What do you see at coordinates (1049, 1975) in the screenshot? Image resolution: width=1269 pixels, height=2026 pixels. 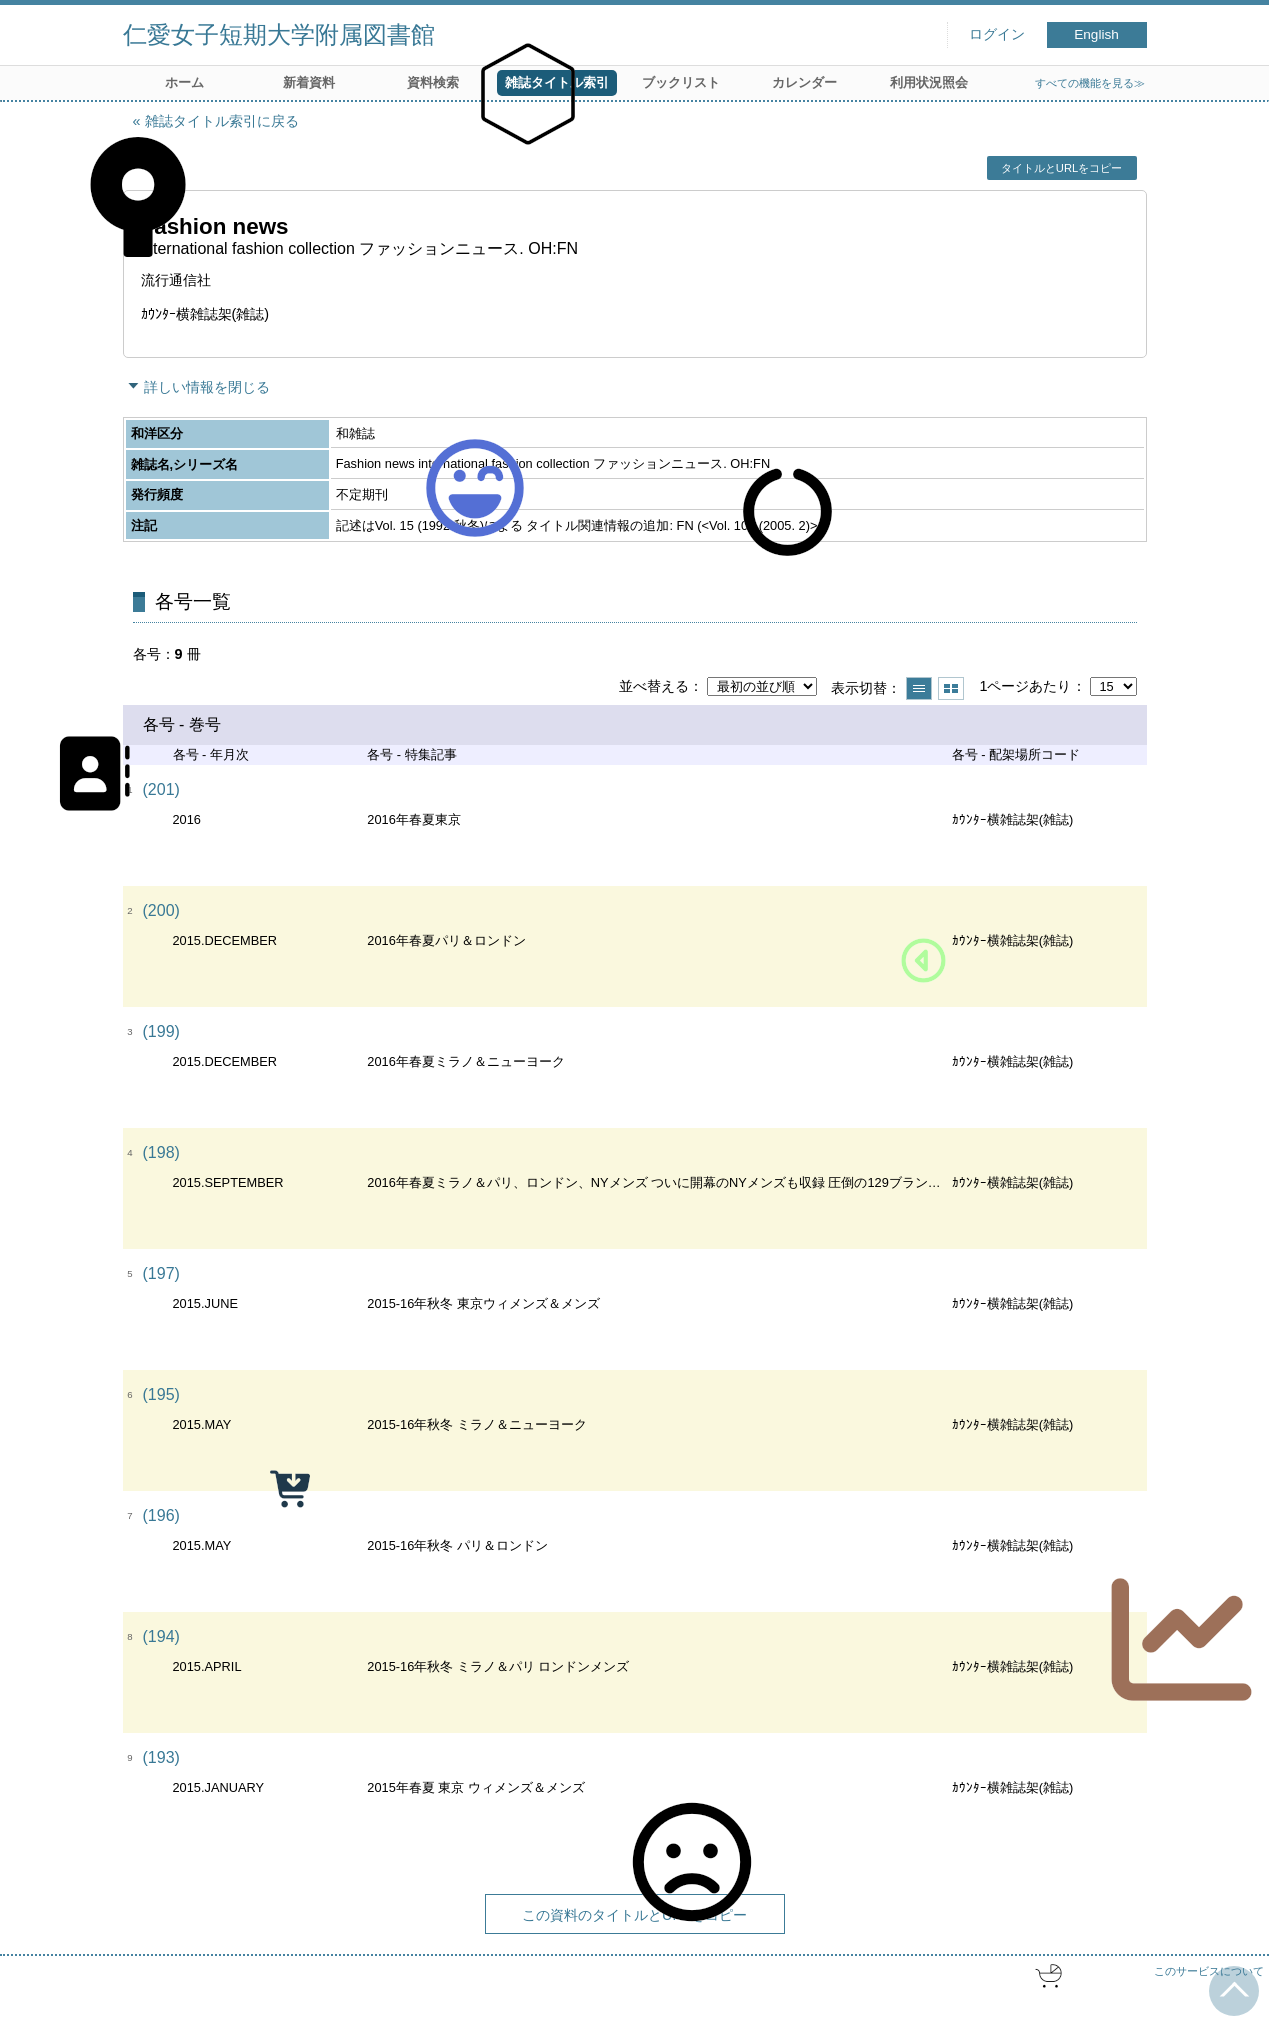 I see `access baby or parenting-related features` at bounding box center [1049, 1975].